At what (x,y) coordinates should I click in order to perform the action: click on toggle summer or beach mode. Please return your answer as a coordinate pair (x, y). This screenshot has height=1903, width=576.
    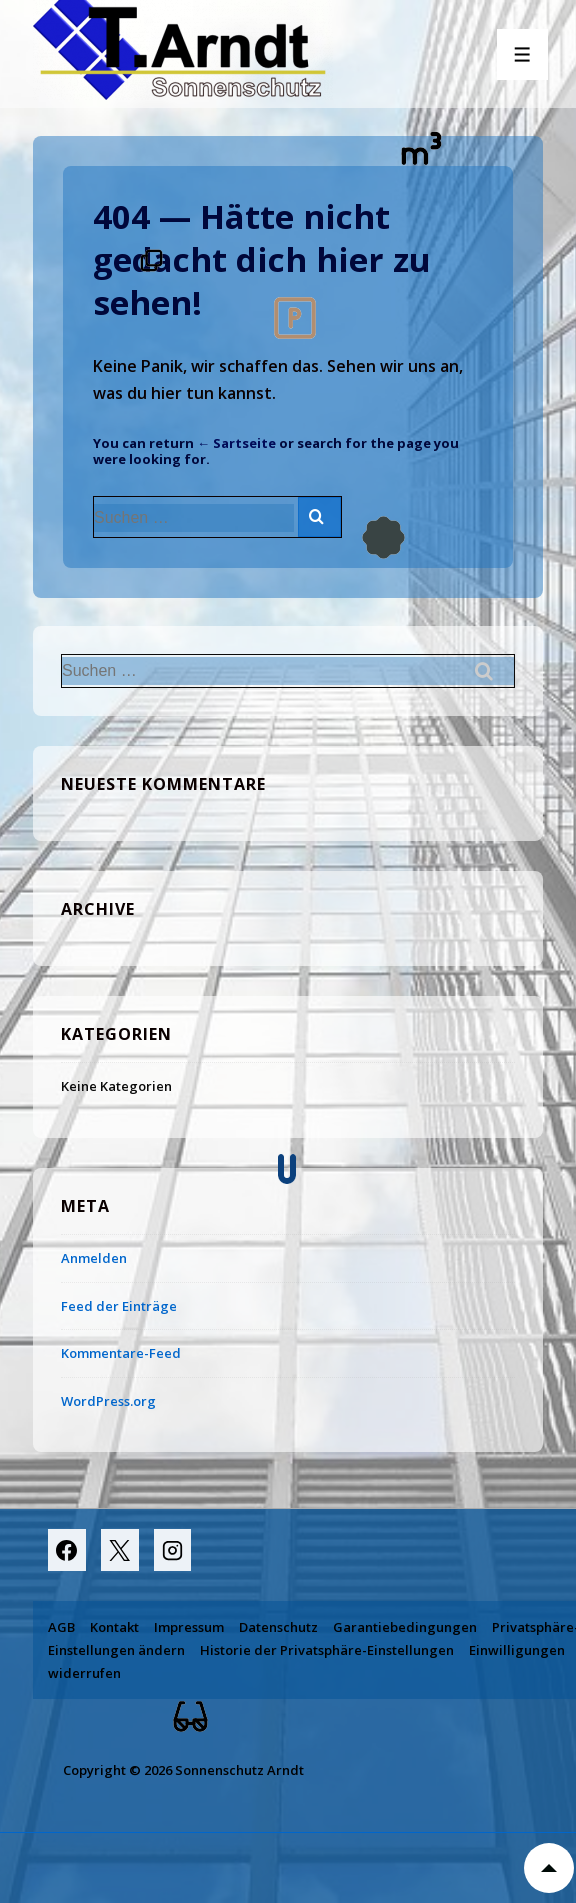
    Looking at the image, I should click on (190, 1716).